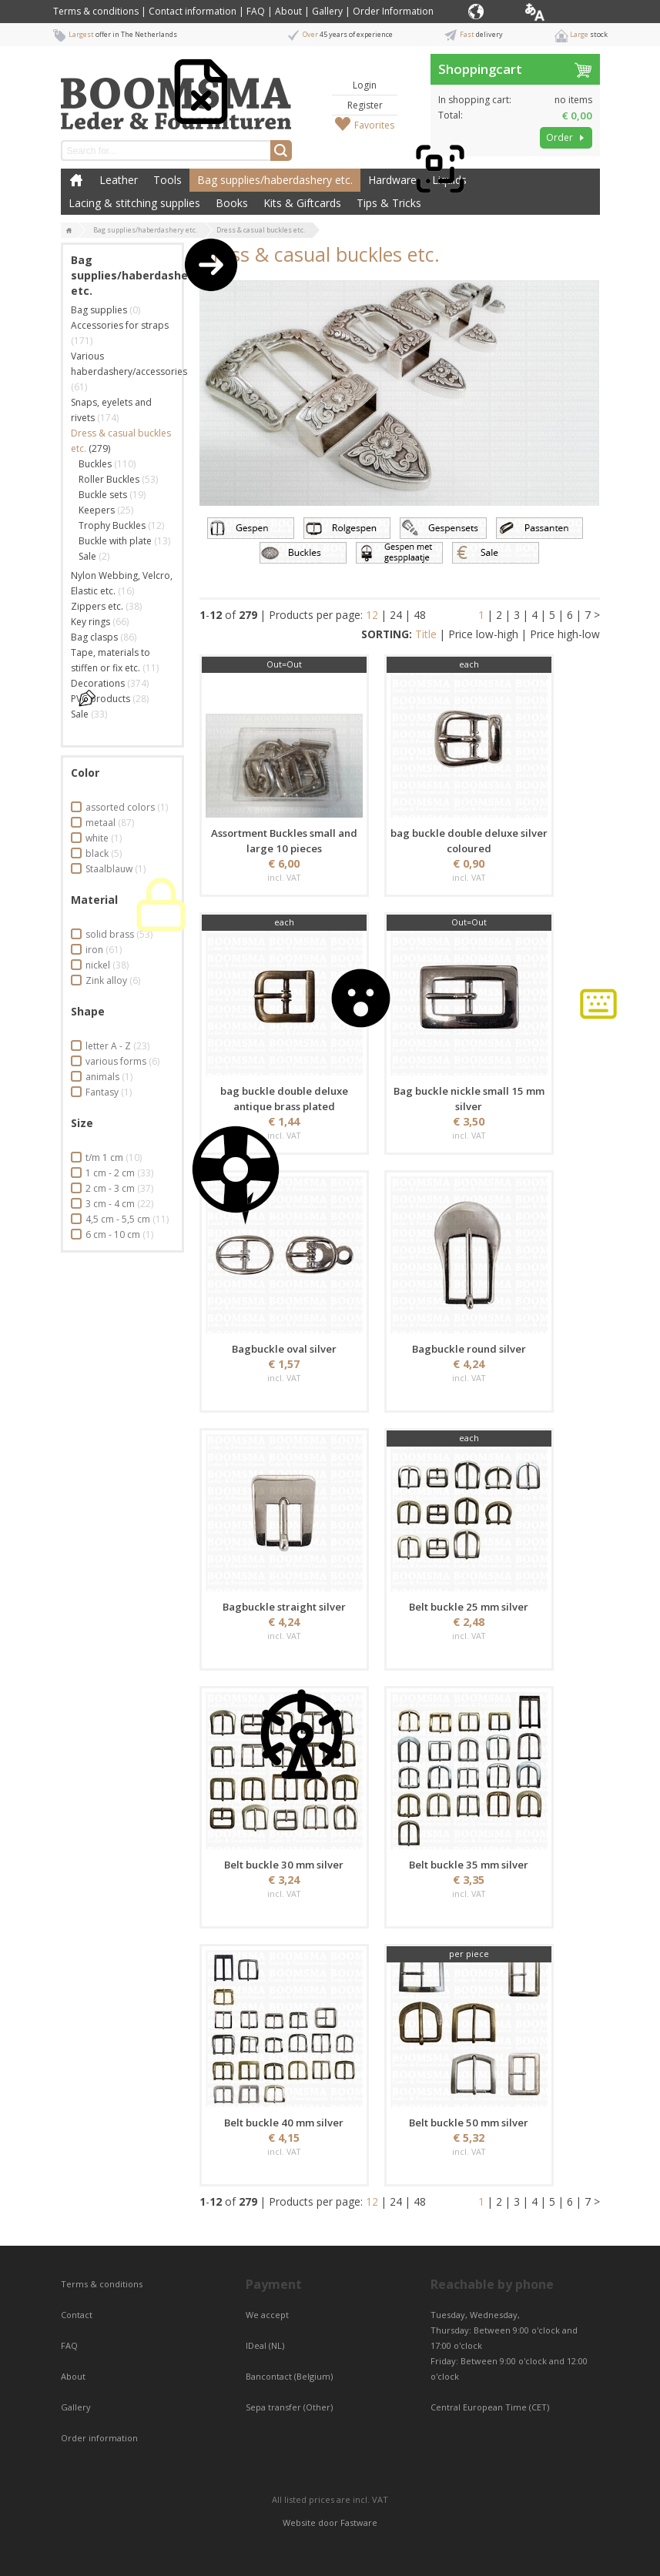  Describe the element at coordinates (440, 169) in the screenshot. I see `scan a QR code` at that location.